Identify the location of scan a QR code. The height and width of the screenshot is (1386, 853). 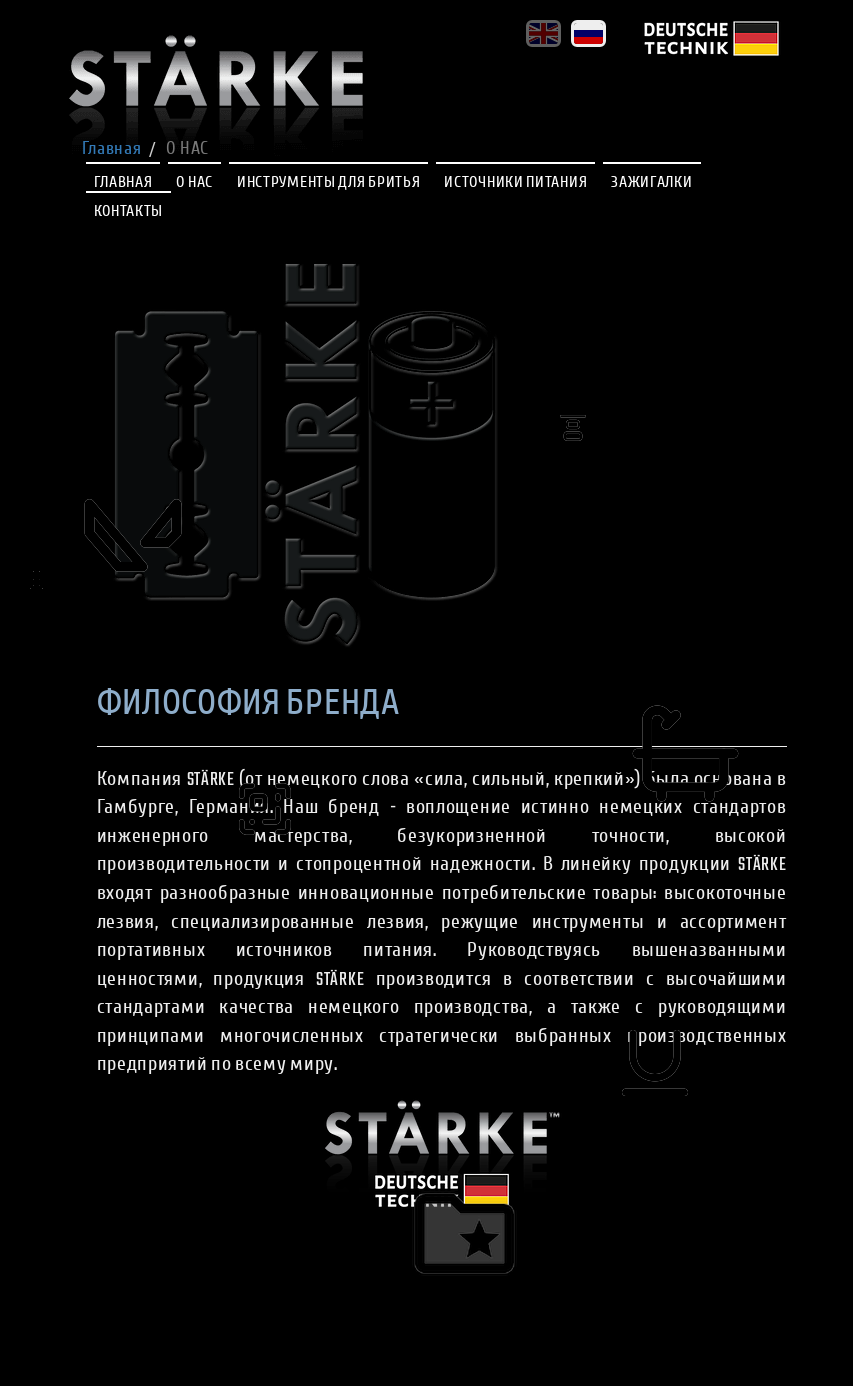
(265, 809).